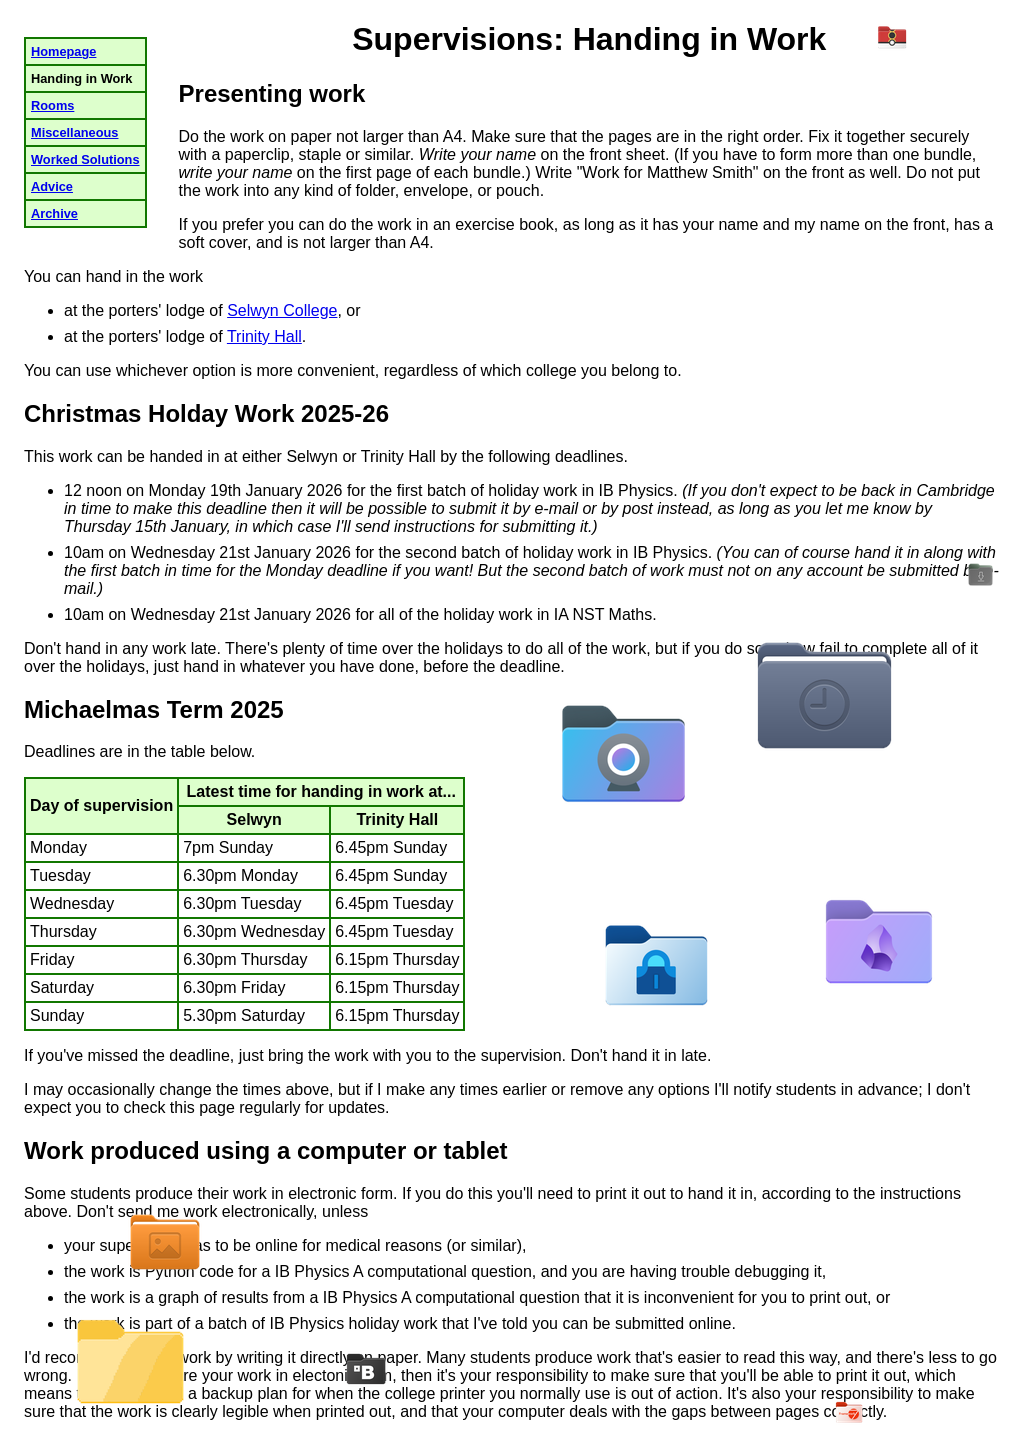 The width and height of the screenshot is (1024, 1437). I want to click on open your images folder, so click(165, 1242).